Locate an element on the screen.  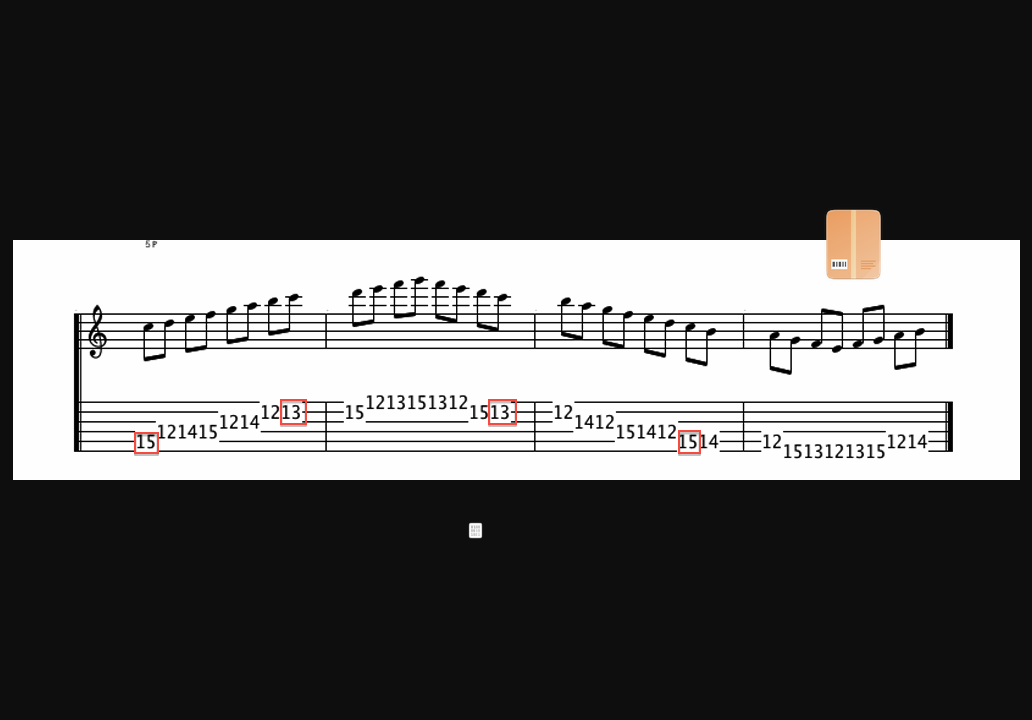
executable or downloadable windows file is located at coordinates (475, 530).